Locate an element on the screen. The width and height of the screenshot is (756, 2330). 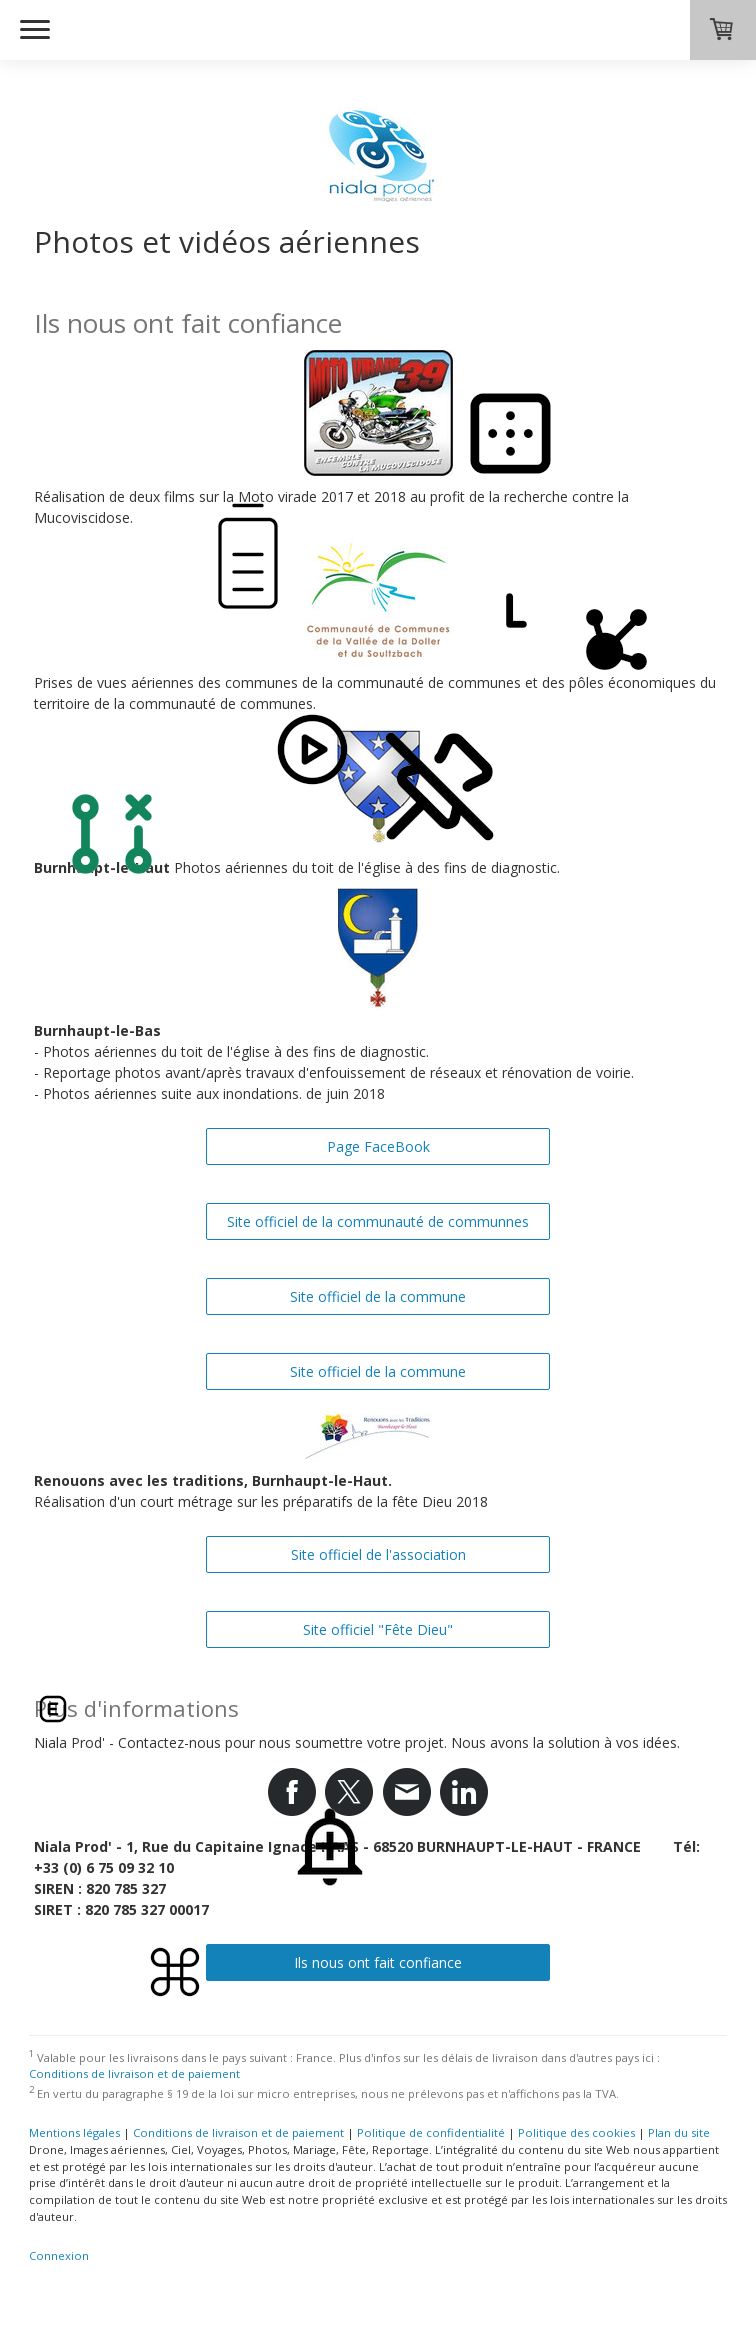
add a new reminder or alert is located at coordinates (330, 1846).